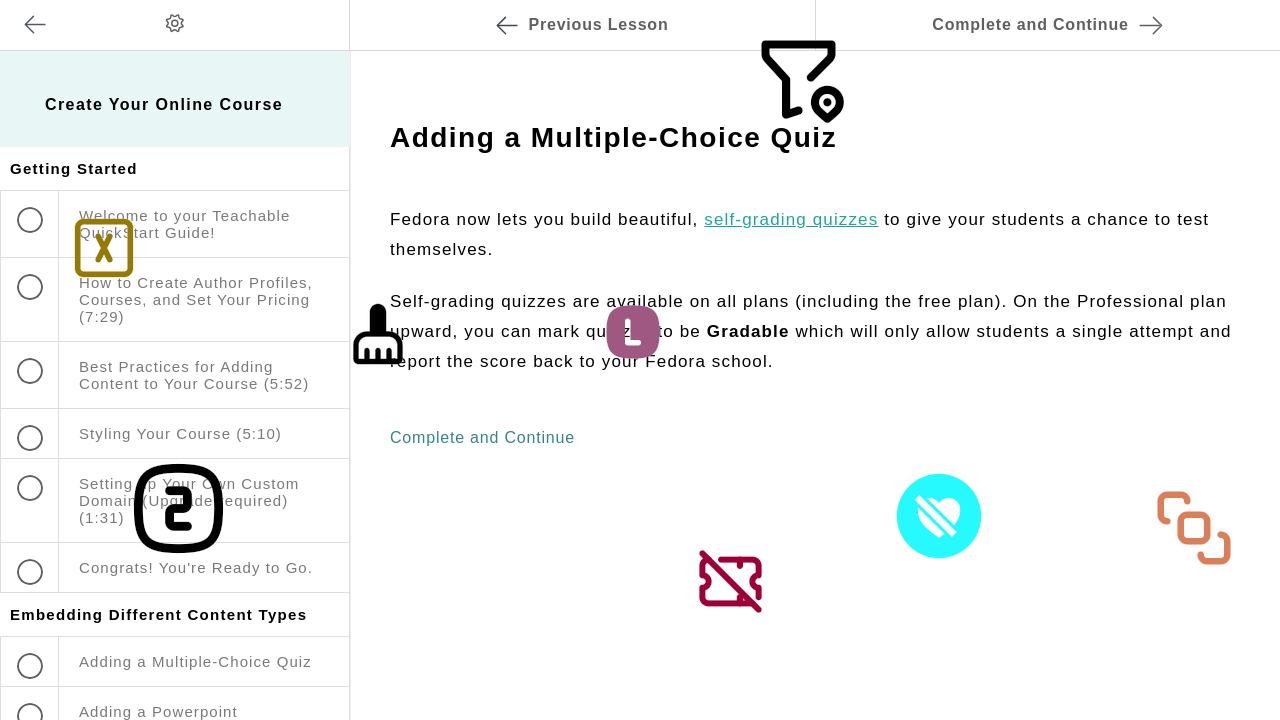  Describe the element at coordinates (730, 581) in the screenshot. I see `ticket unavailable or sold out` at that location.